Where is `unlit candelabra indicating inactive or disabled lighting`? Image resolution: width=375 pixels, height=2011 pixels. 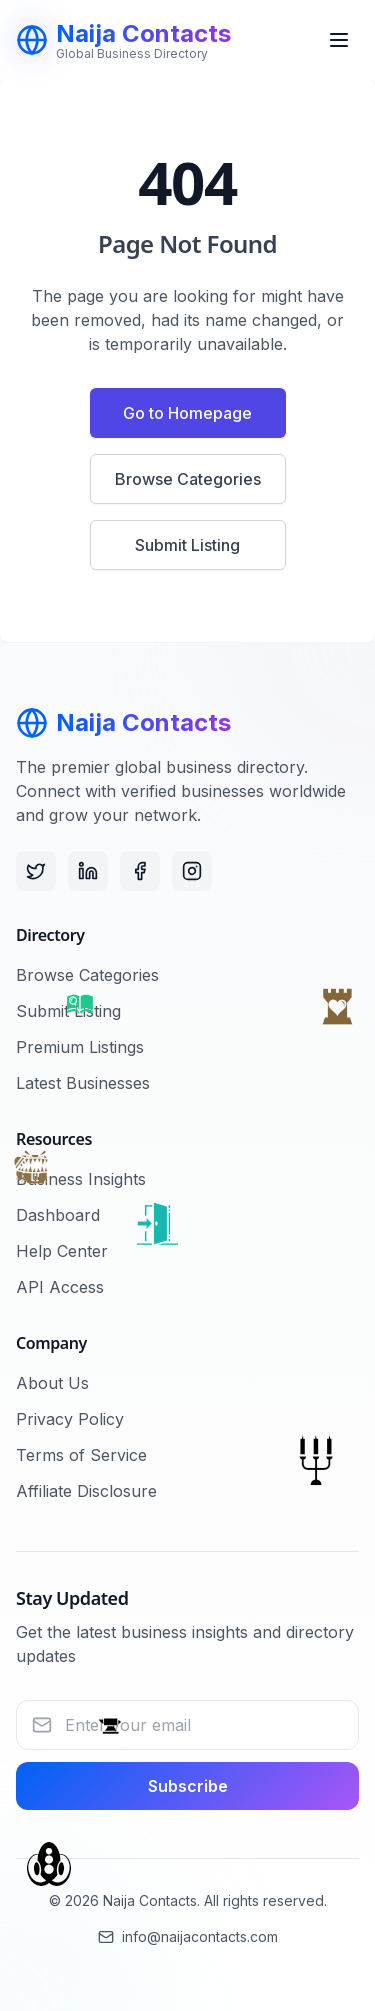
unlit candelabra indicating inactive or disabled lighting is located at coordinates (316, 1460).